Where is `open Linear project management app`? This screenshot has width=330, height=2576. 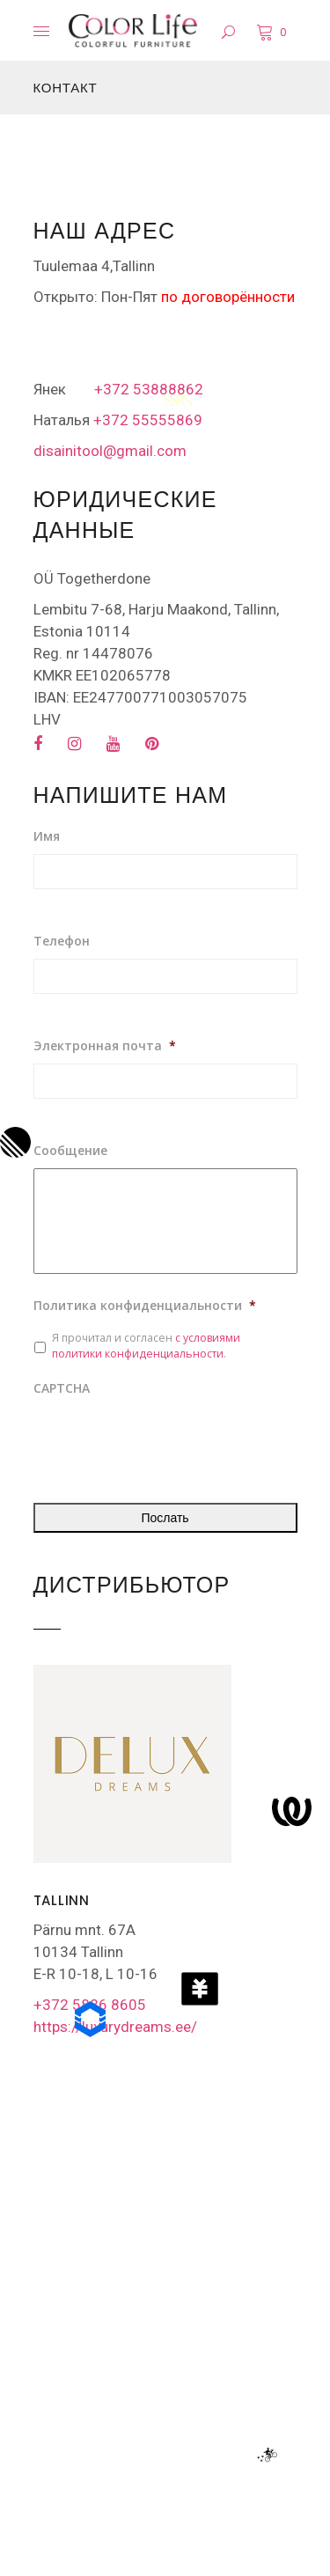 open Linear project management app is located at coordinates (15, 1142).